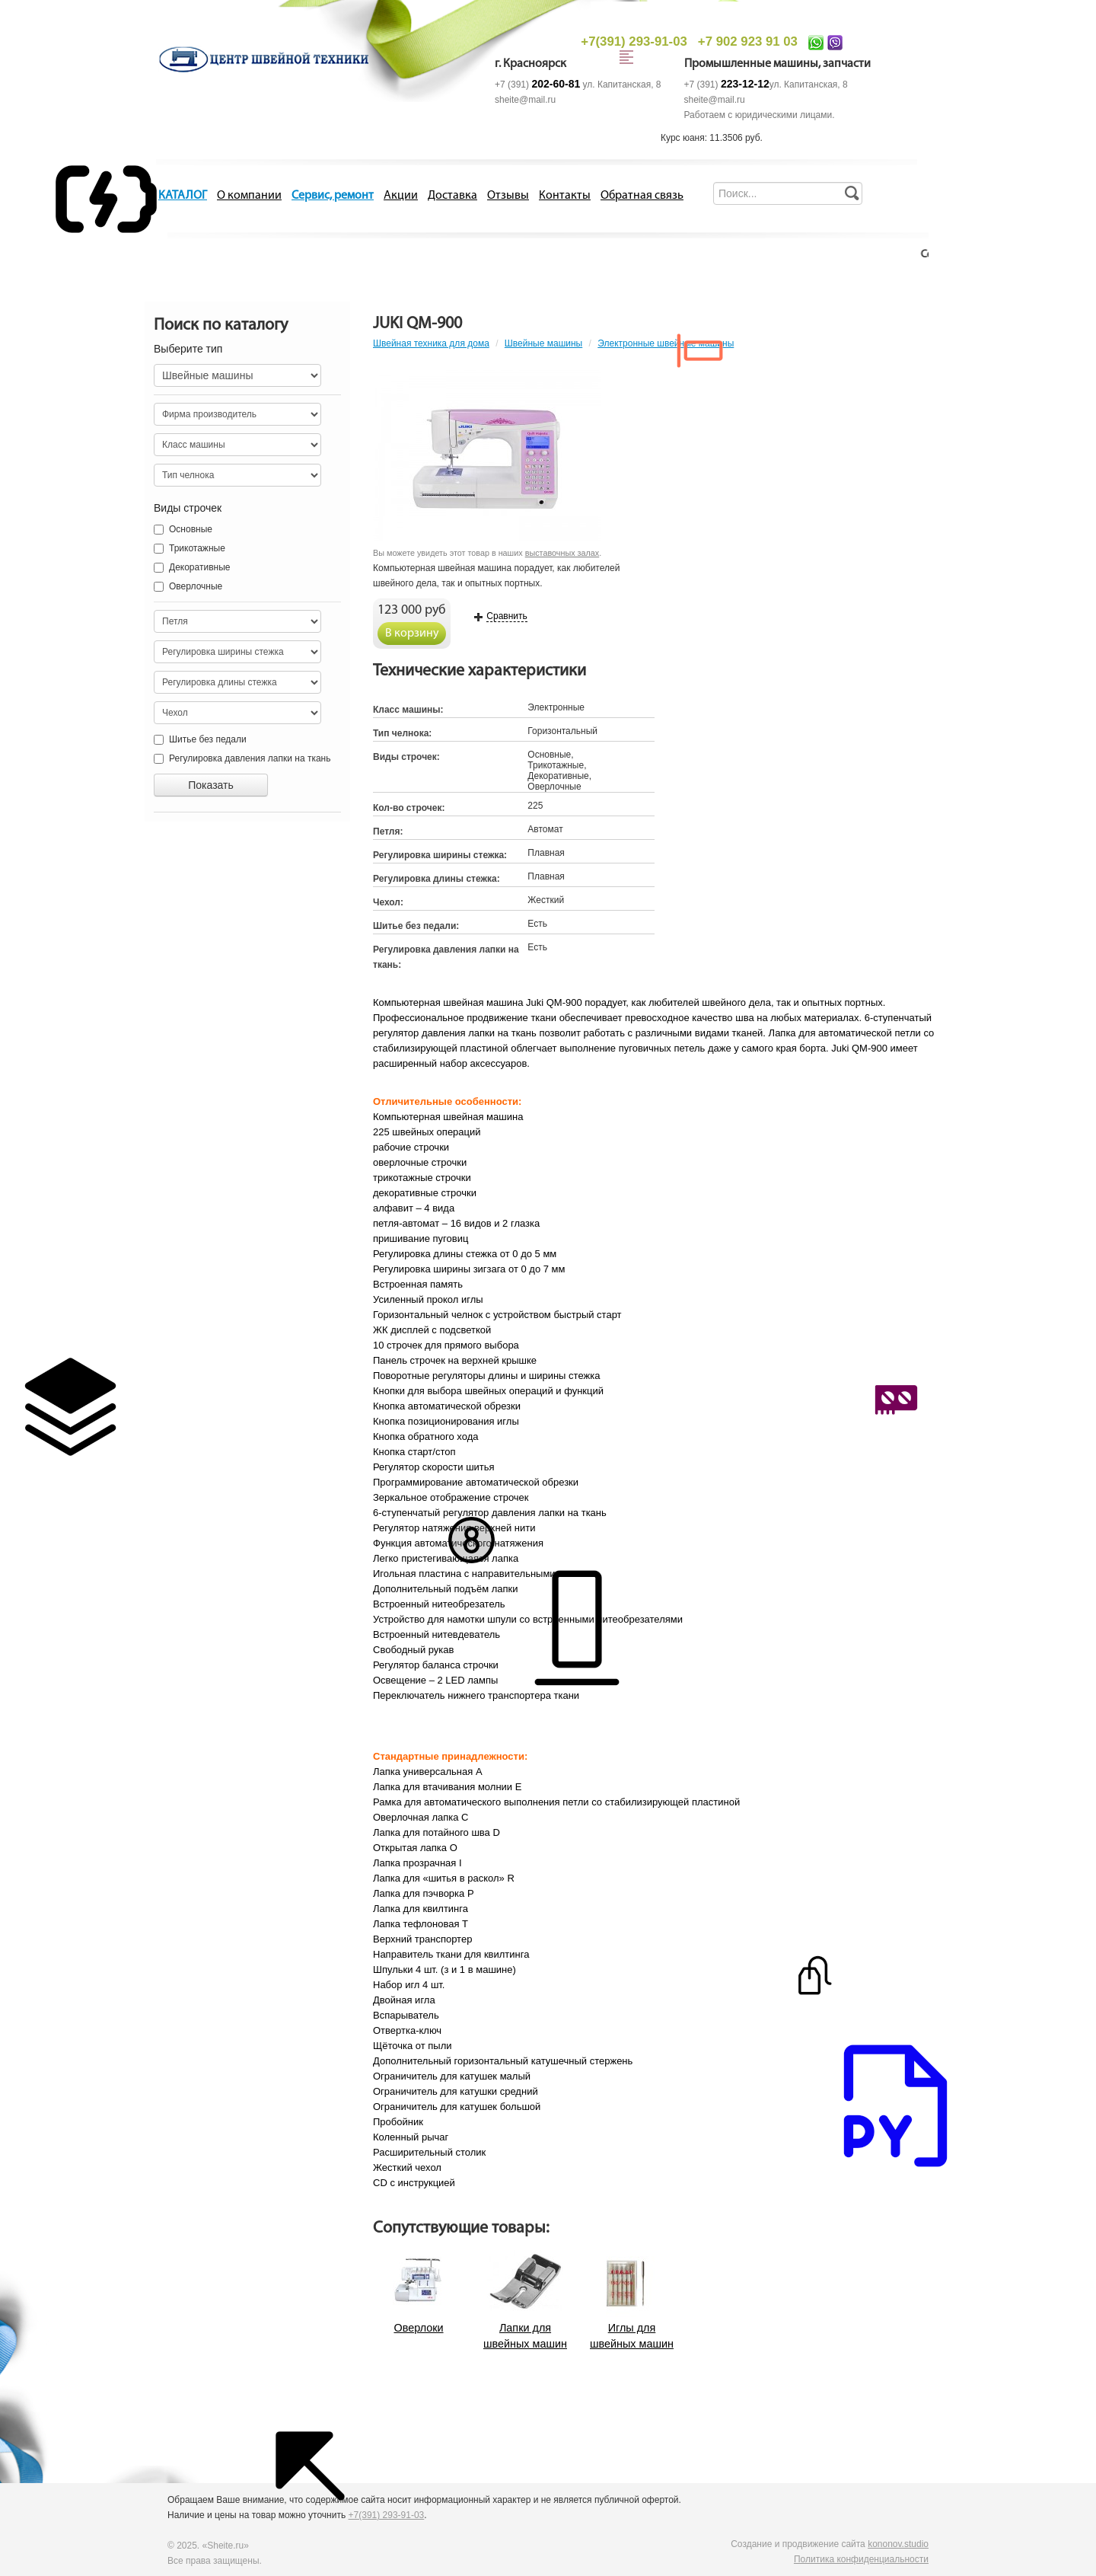 This screenshot has width=1096, height=2576. What do you see at coordinates (70, 1406) in the screenshot?
I see `view layers or stacked content` at bounding box center [70, 1406].